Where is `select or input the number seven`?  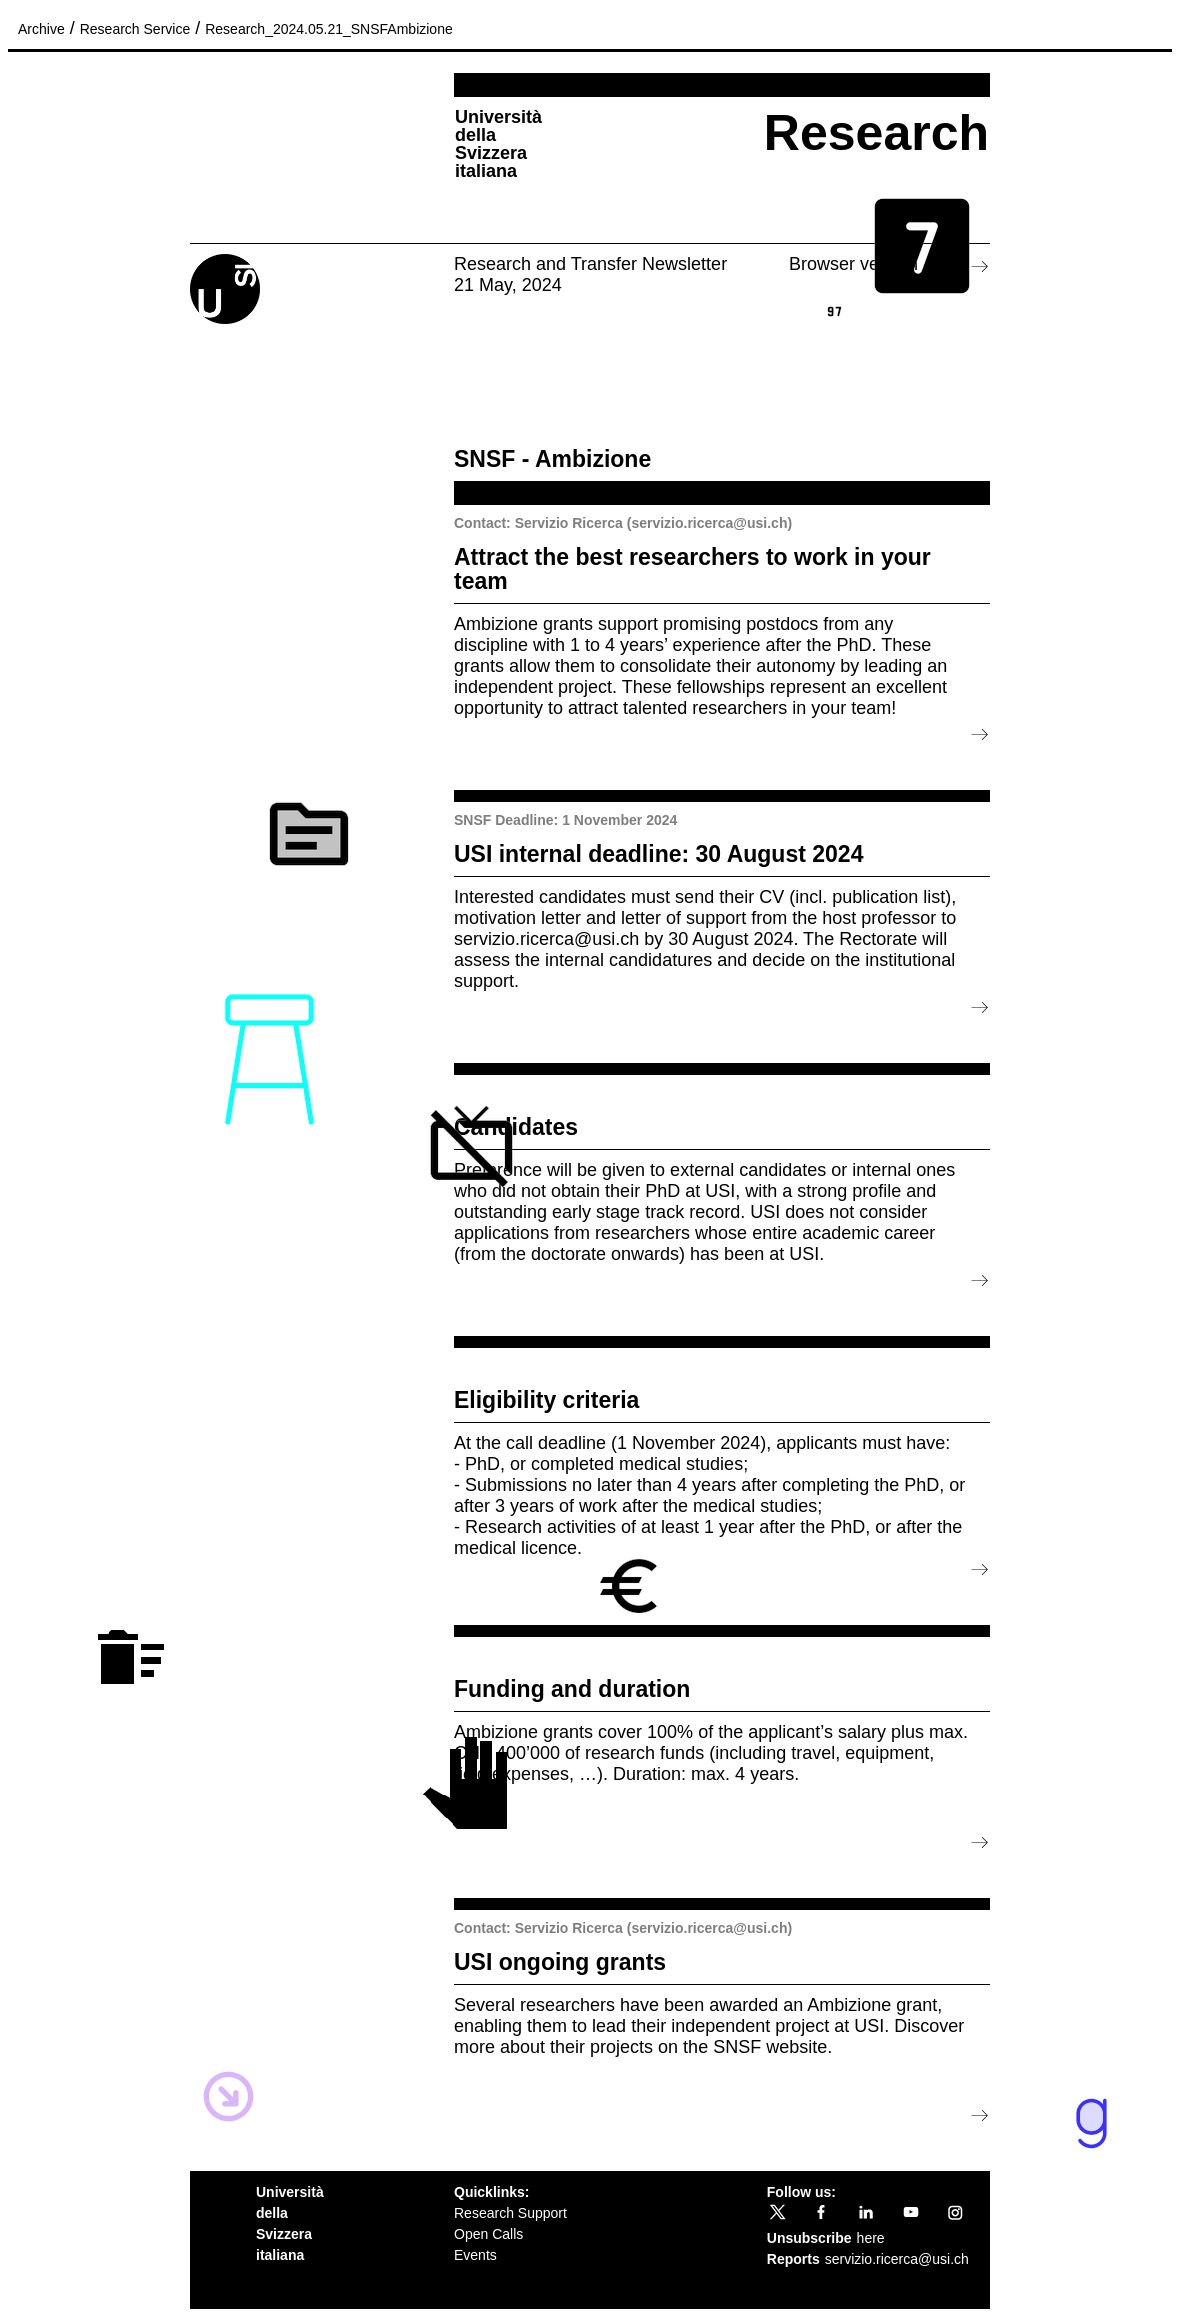 select or input the number seven is located at coordinates (922, 246).